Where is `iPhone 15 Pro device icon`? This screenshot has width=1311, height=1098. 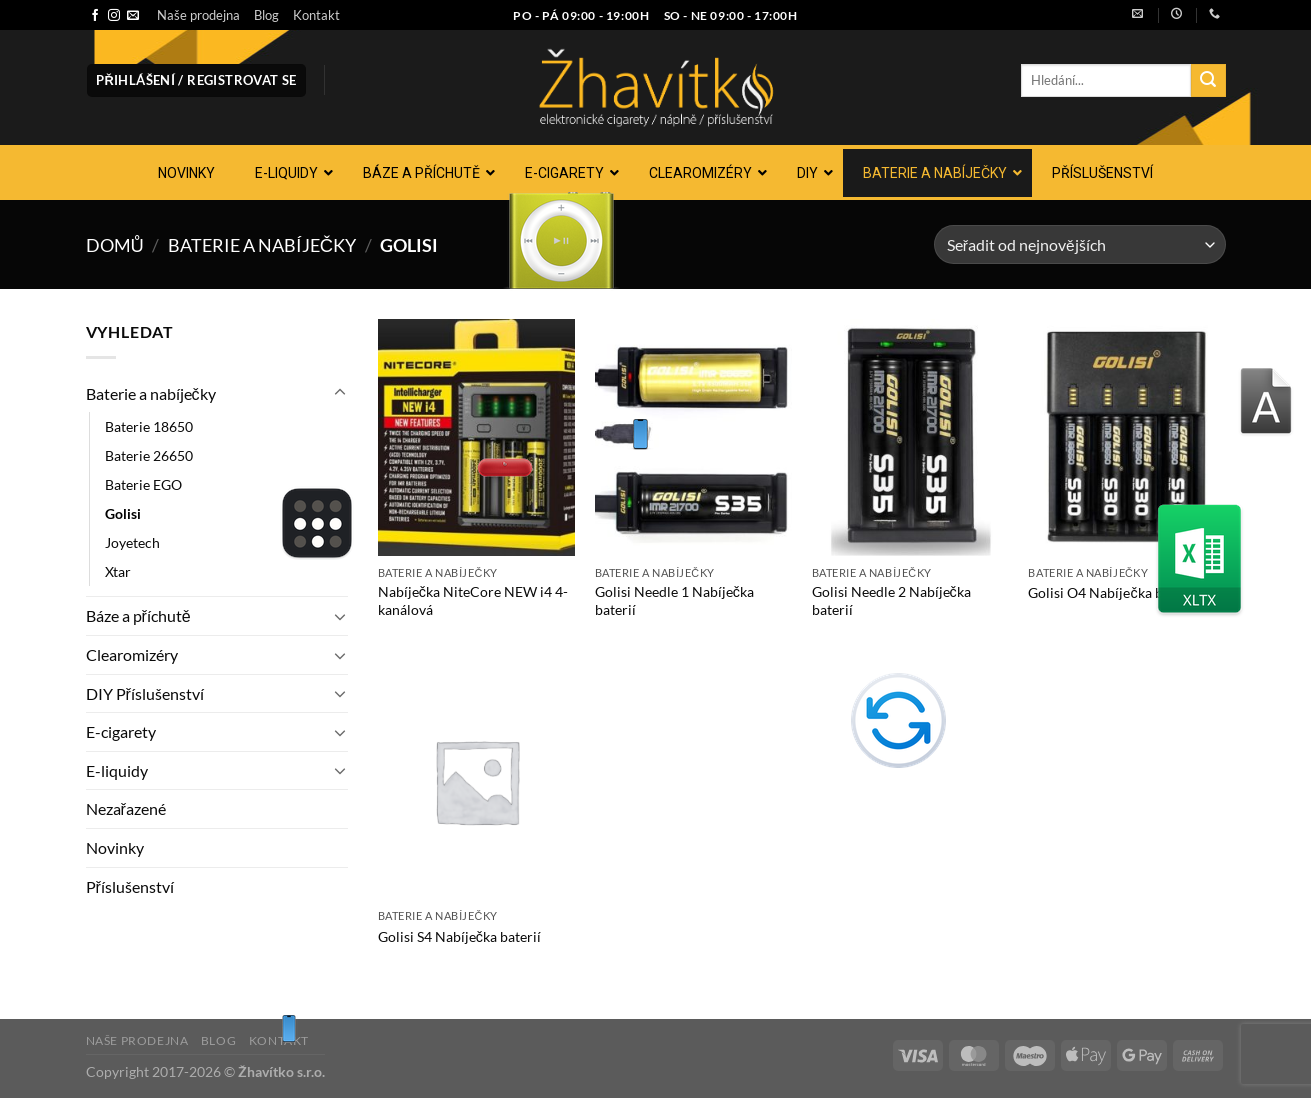
iPhone 15 Pro device icon is located at coordinates (289, 1029).